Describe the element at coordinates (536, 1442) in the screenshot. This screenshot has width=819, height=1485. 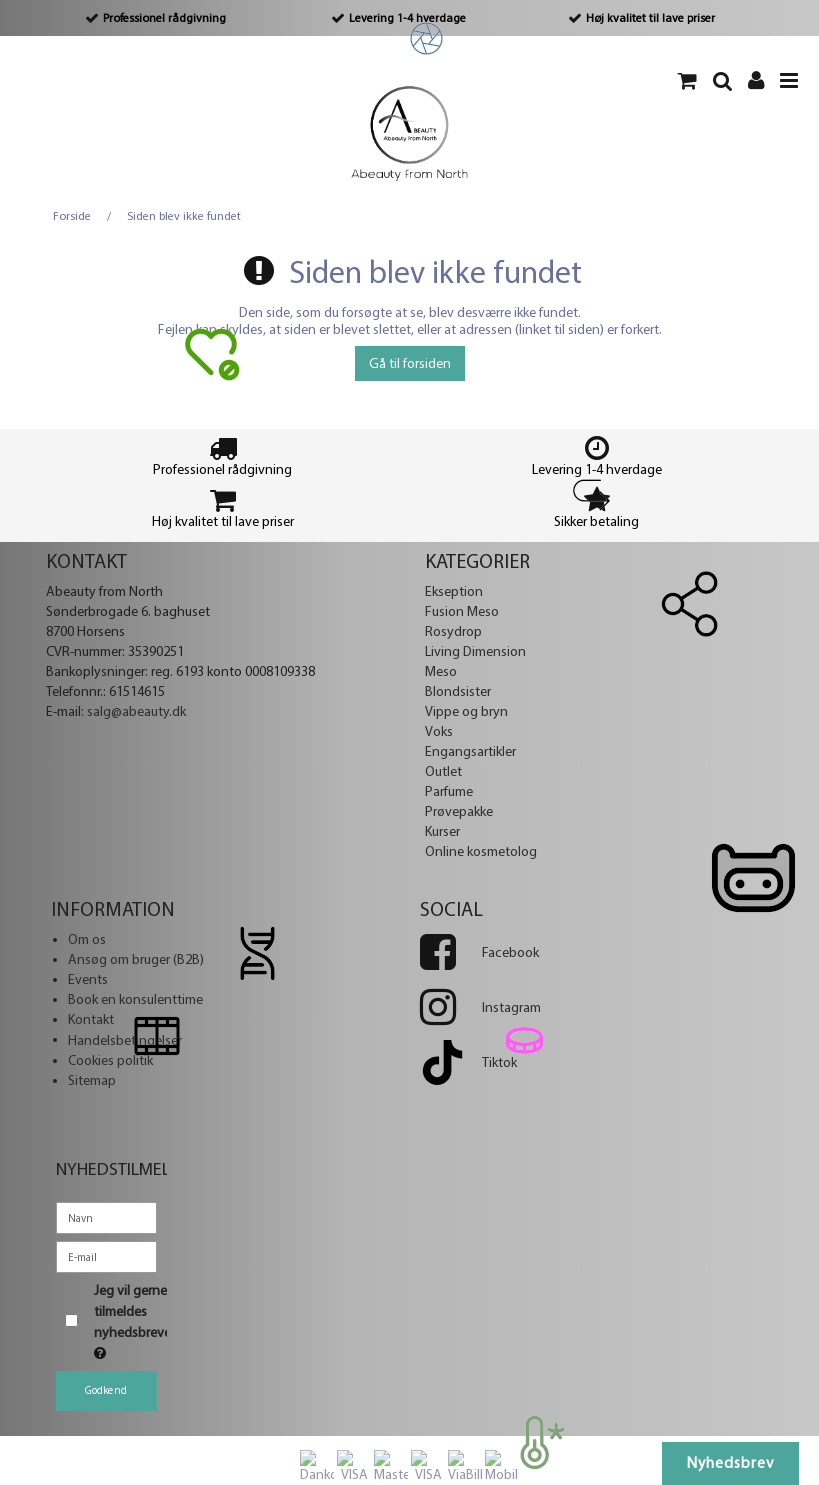
I see `indicates low temperature or cold conditions` at that location.